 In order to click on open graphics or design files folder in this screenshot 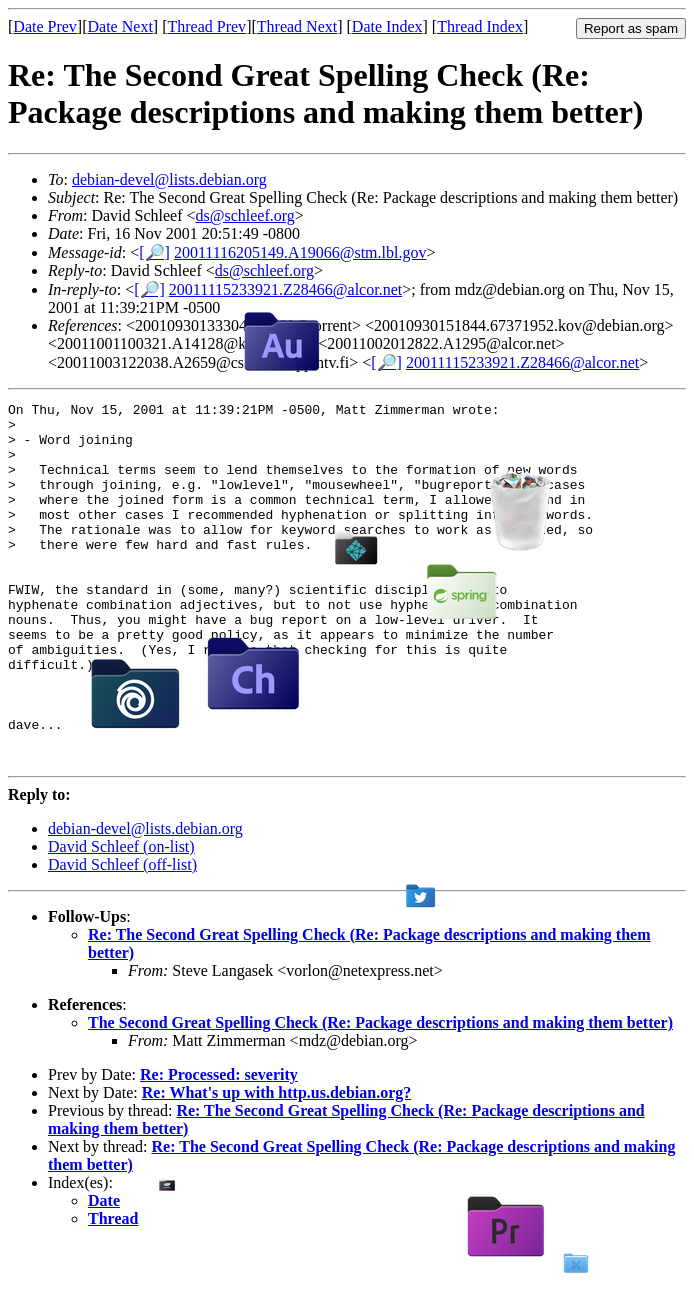, I will do `click(576, 1263)`.